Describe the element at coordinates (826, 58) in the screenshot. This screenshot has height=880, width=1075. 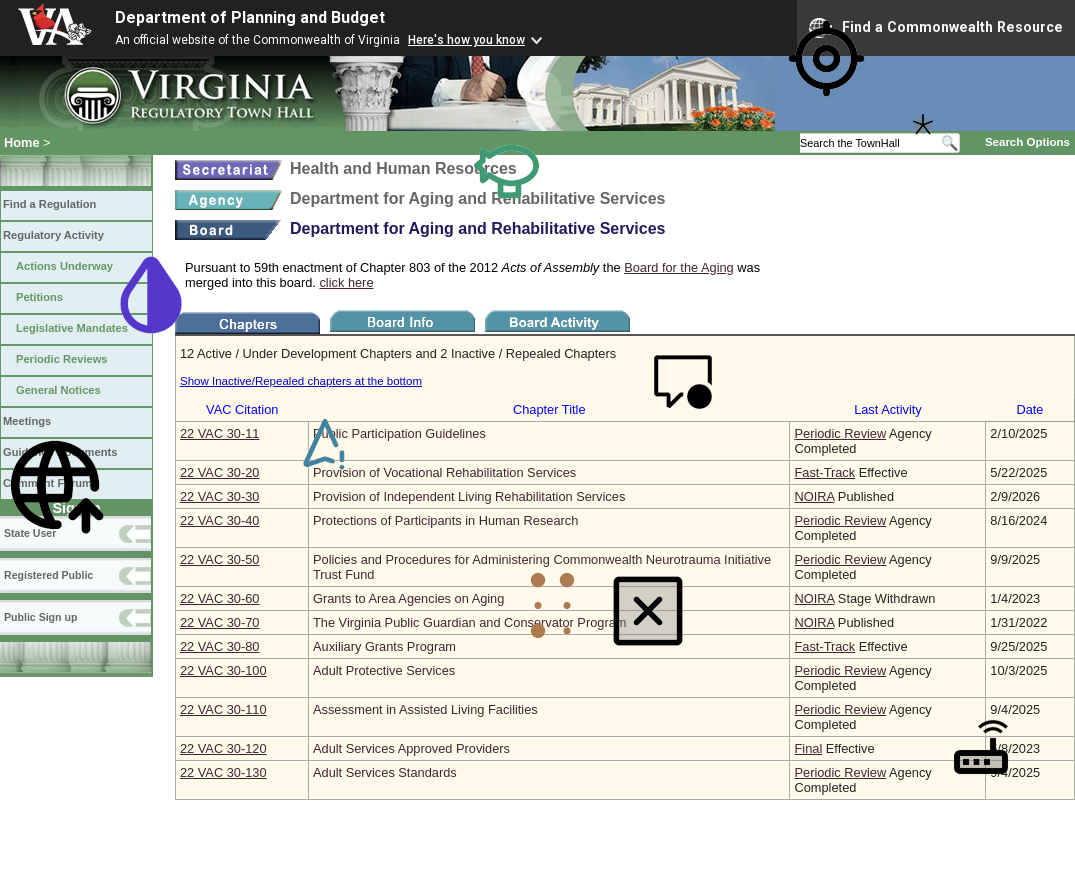
I see `center map on current location` at that location.